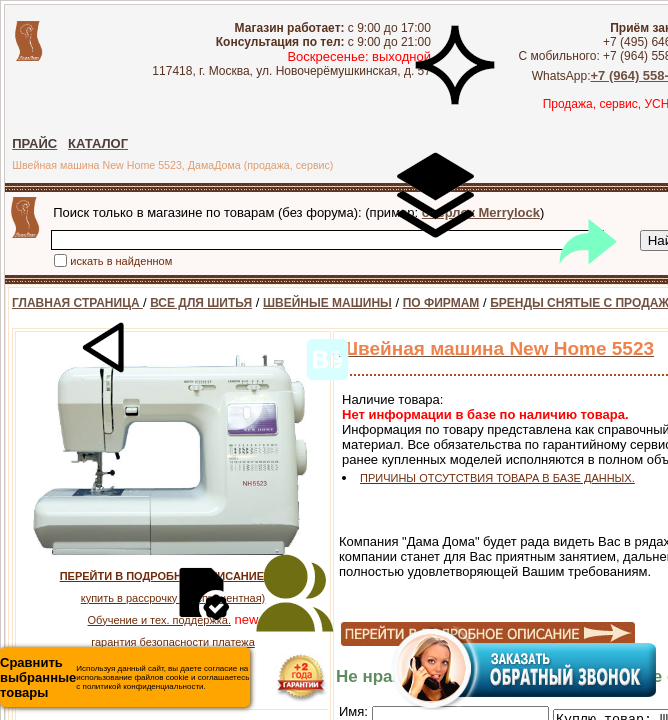  Describe the element at coordinates (435, 196) in the screenshot. I see `view stacked layers or content` at that location.